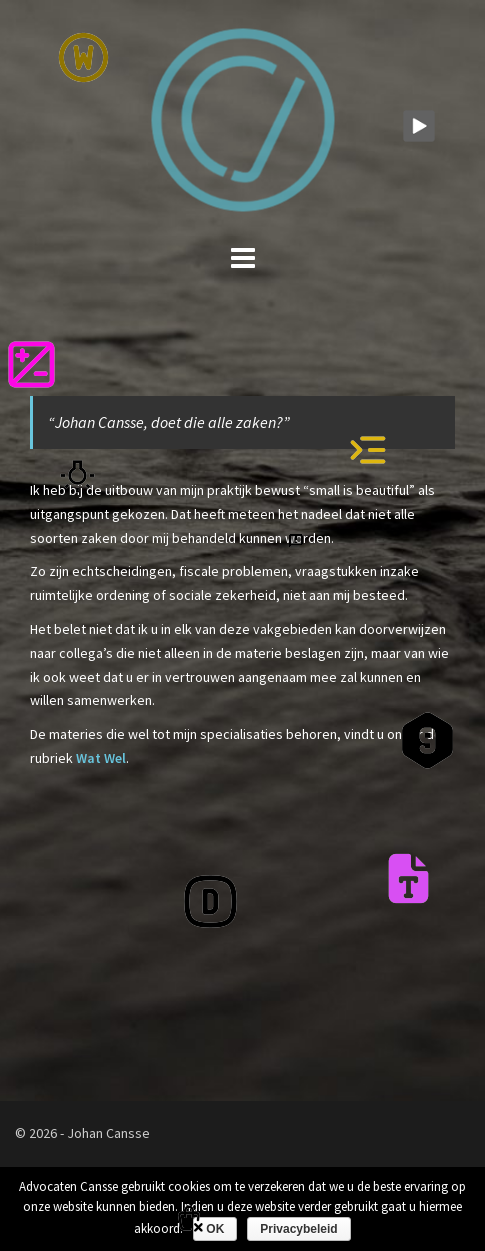 This screenshot has width=485, height=1251. Describe the element at coordinates (77, 475) in the screenshot. I see `adjust incandescent light settings` at that location.